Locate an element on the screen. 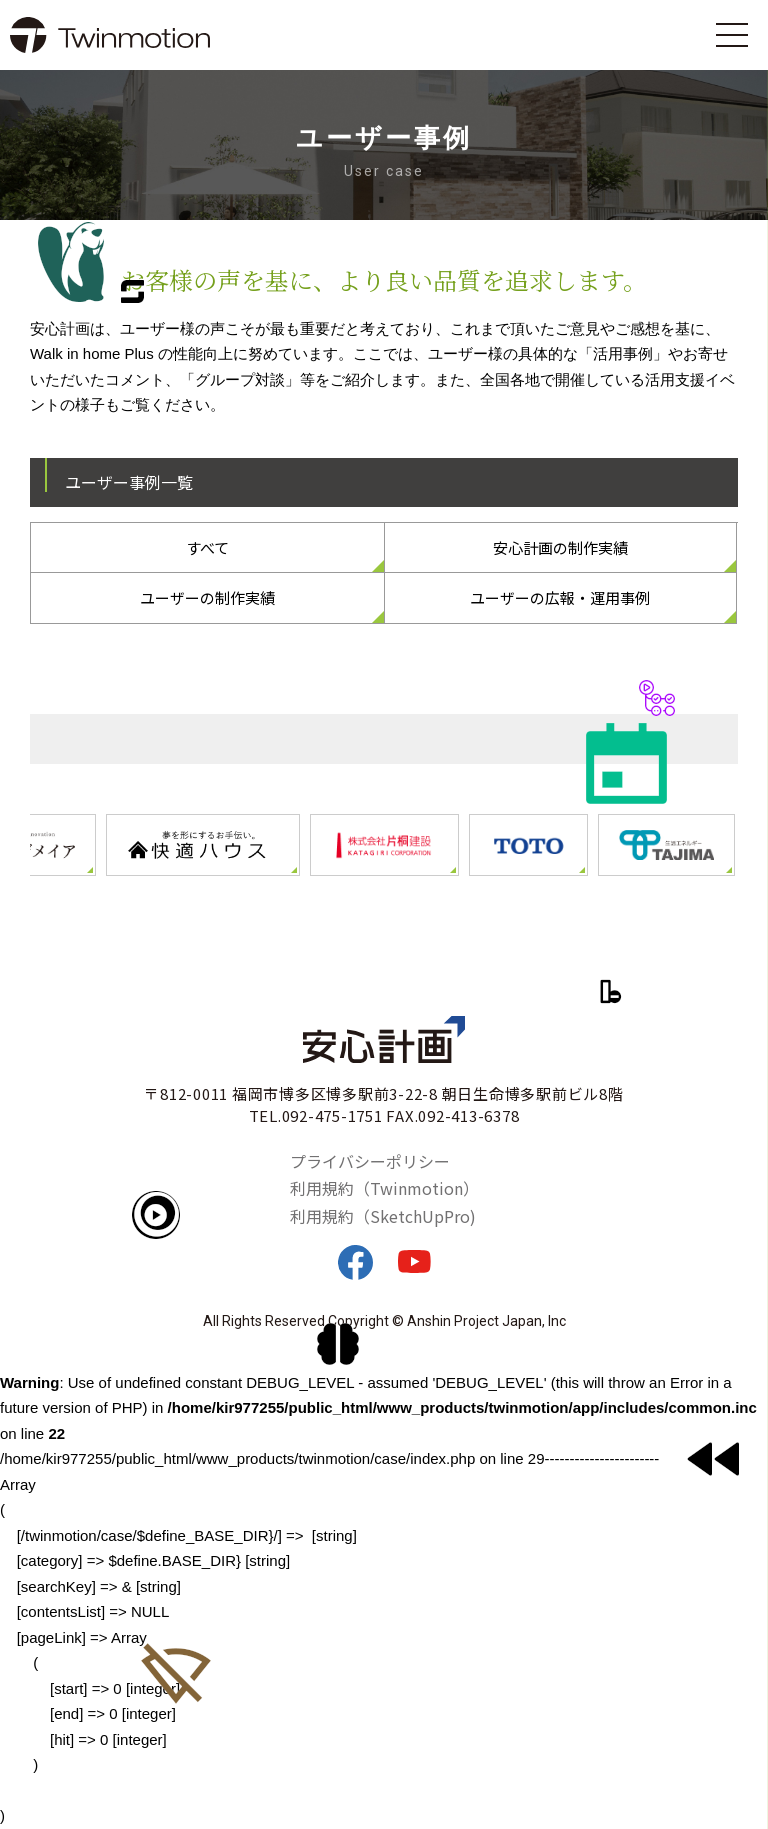 The height and width of the screenshot is (1829, 768). access mental health or wellness features is located at coordinates (338, 1344).